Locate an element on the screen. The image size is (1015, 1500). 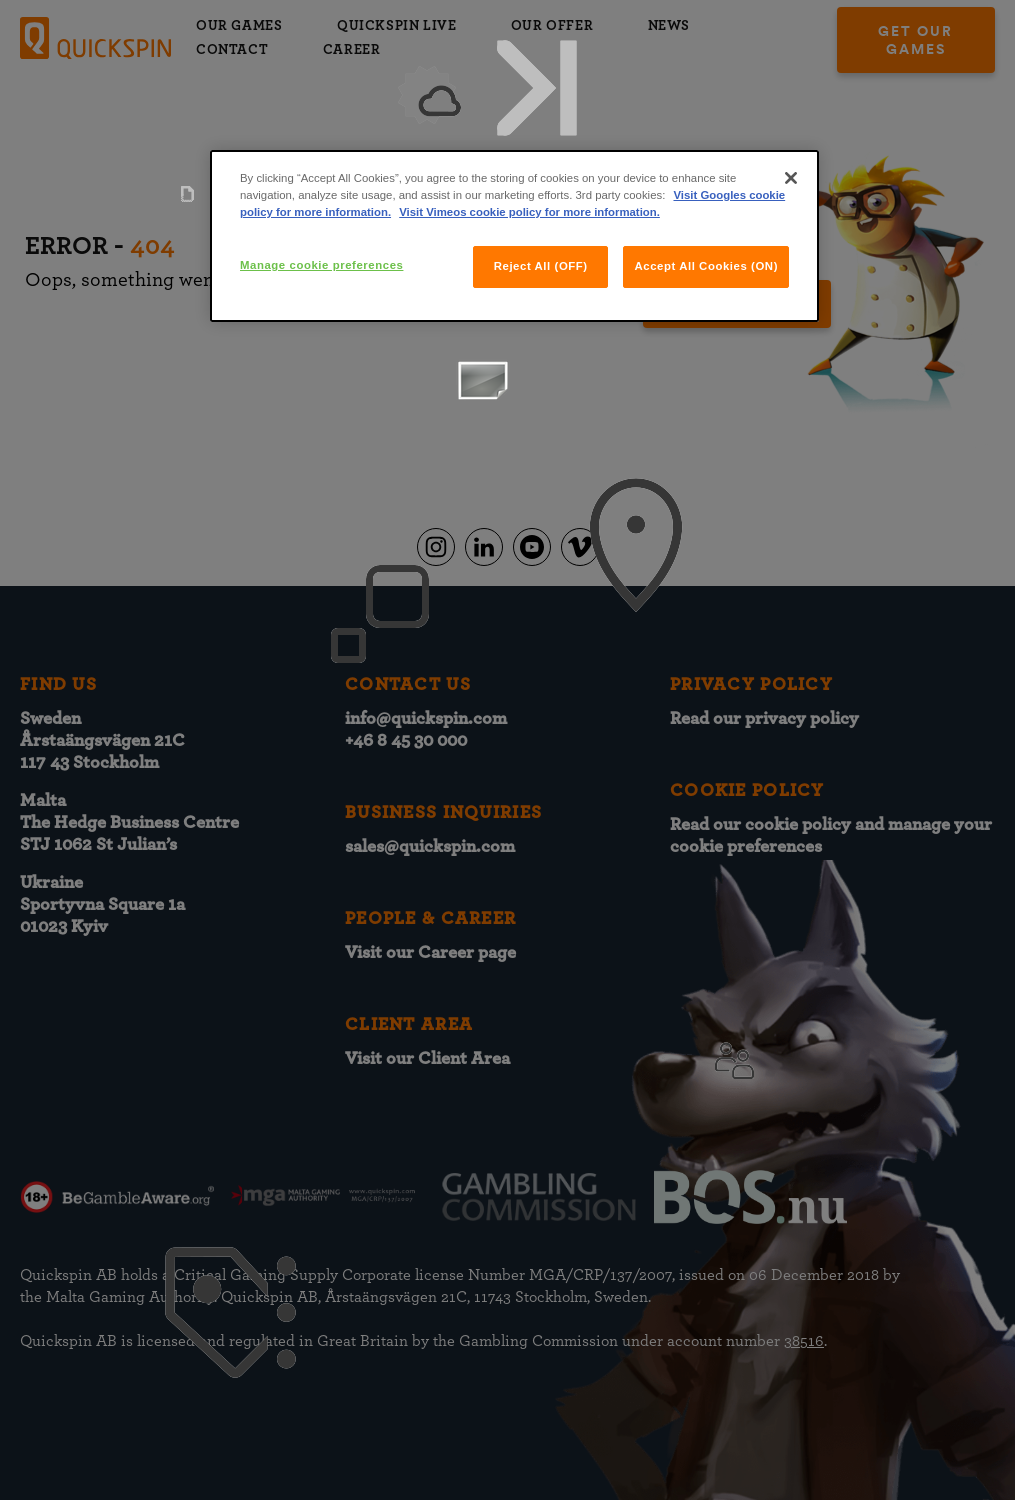
indicates a missing or unavailable image is located at coordinates (483, 382).